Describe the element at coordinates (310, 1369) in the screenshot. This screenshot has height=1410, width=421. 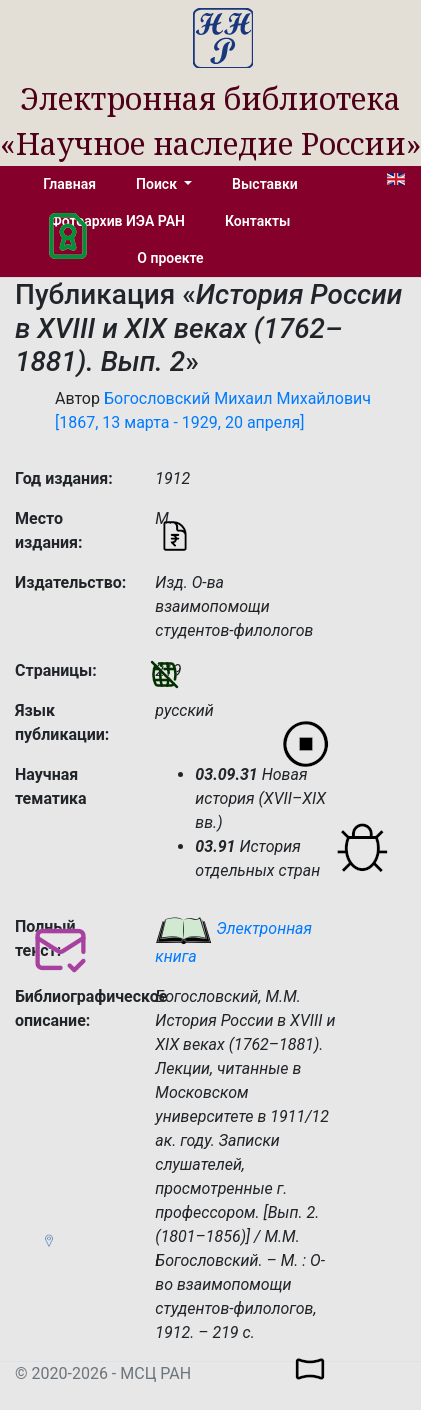
I see `switch to panorama photo mode` at that location.